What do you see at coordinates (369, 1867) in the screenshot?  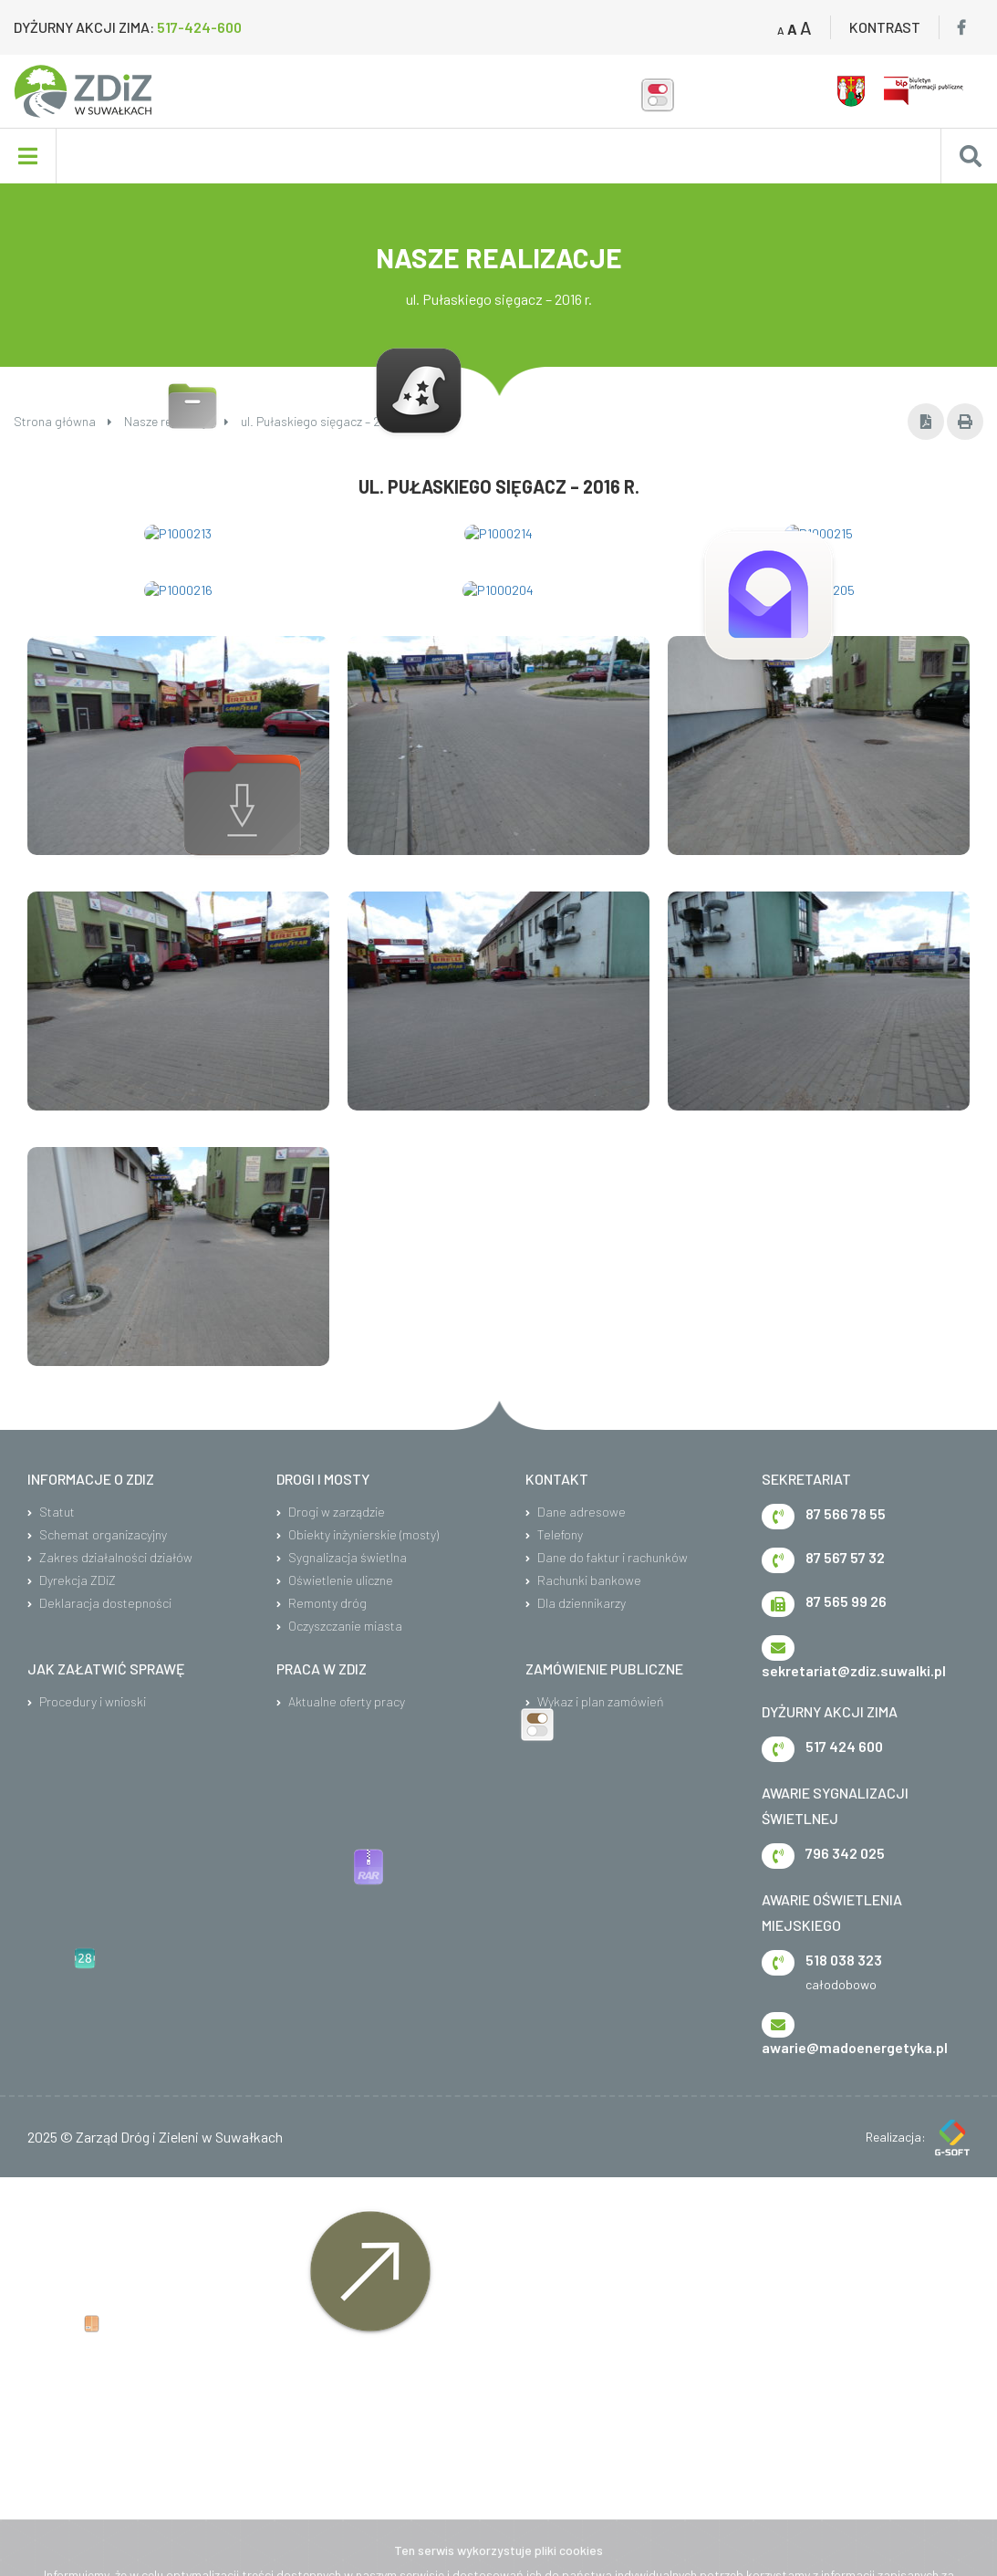 I see `indicates a RAR compressed archive file` at bounding box center [369, 1867].